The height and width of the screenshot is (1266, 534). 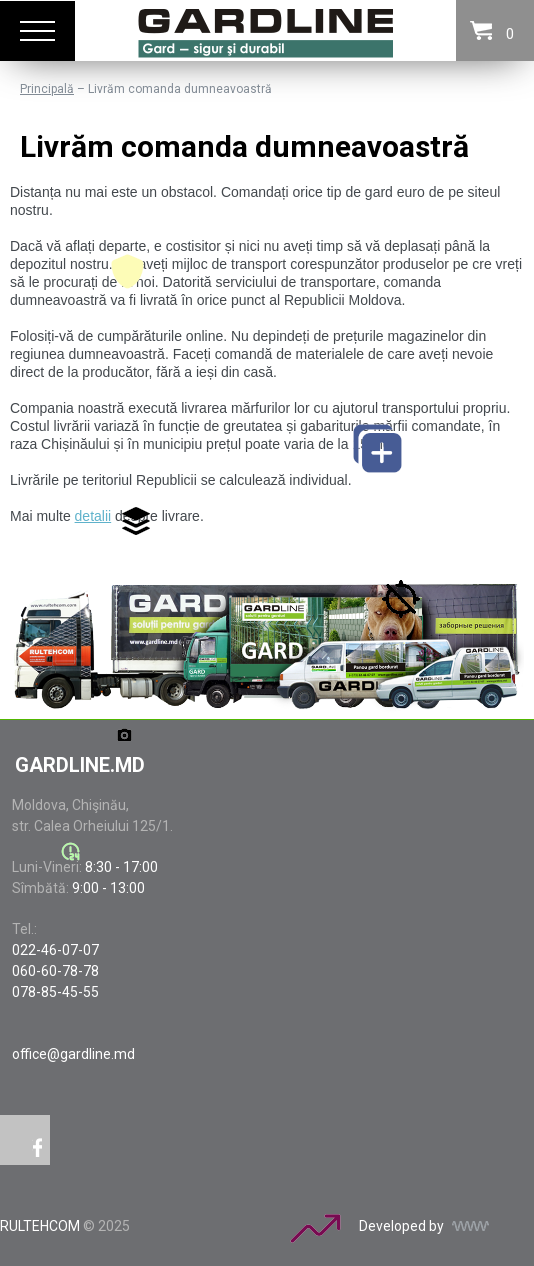 I want to click on view trending or popular content, so click(x=315, y=1228).